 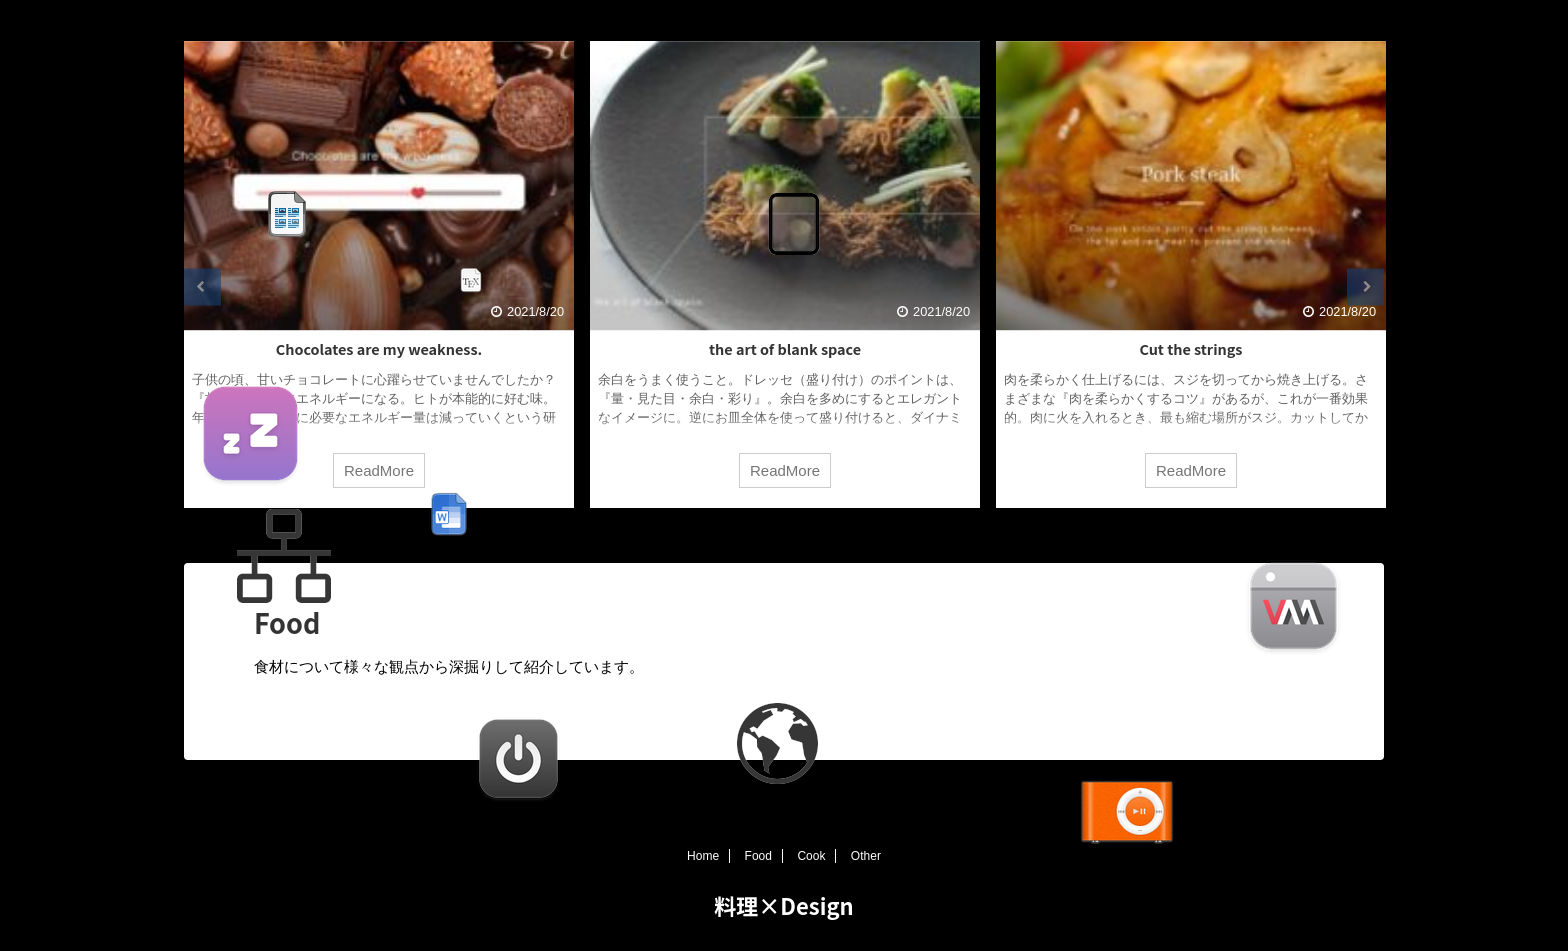 What do you see at coordinates (1293, 607) in the screenshot?
I see `open virtual machine preferences` at bounding box center [1293, 607].